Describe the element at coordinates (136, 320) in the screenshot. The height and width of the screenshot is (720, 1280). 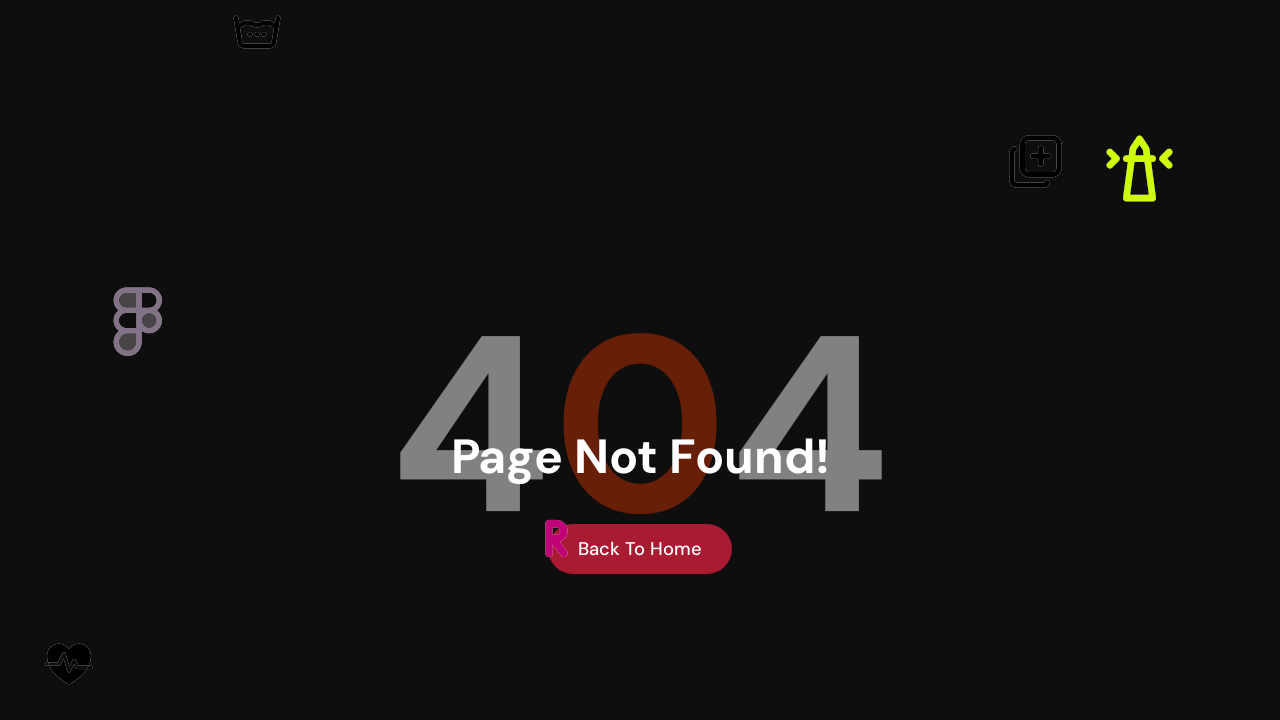
I see `open figma design file` at that location.